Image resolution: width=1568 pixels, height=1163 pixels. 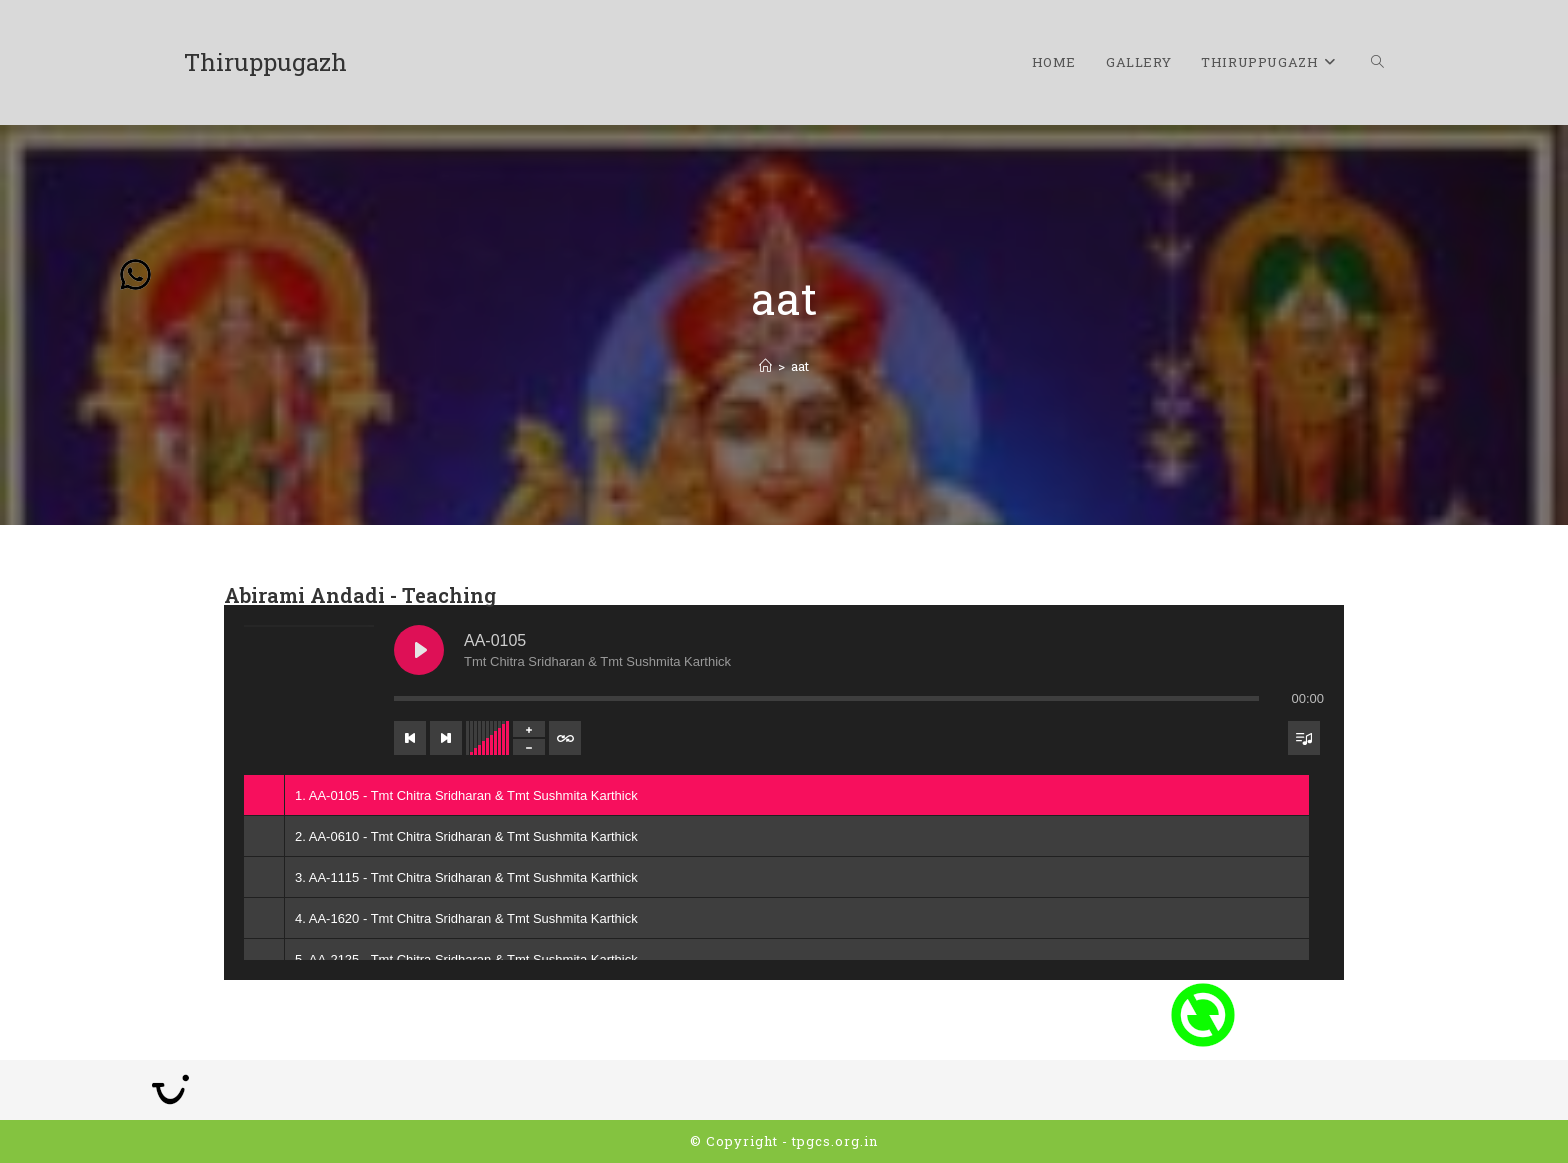 What do you see at coordinates (135, 274) in the screenshot?
I see `open WhatsApp messaging app` at bounding box center [135, 274].